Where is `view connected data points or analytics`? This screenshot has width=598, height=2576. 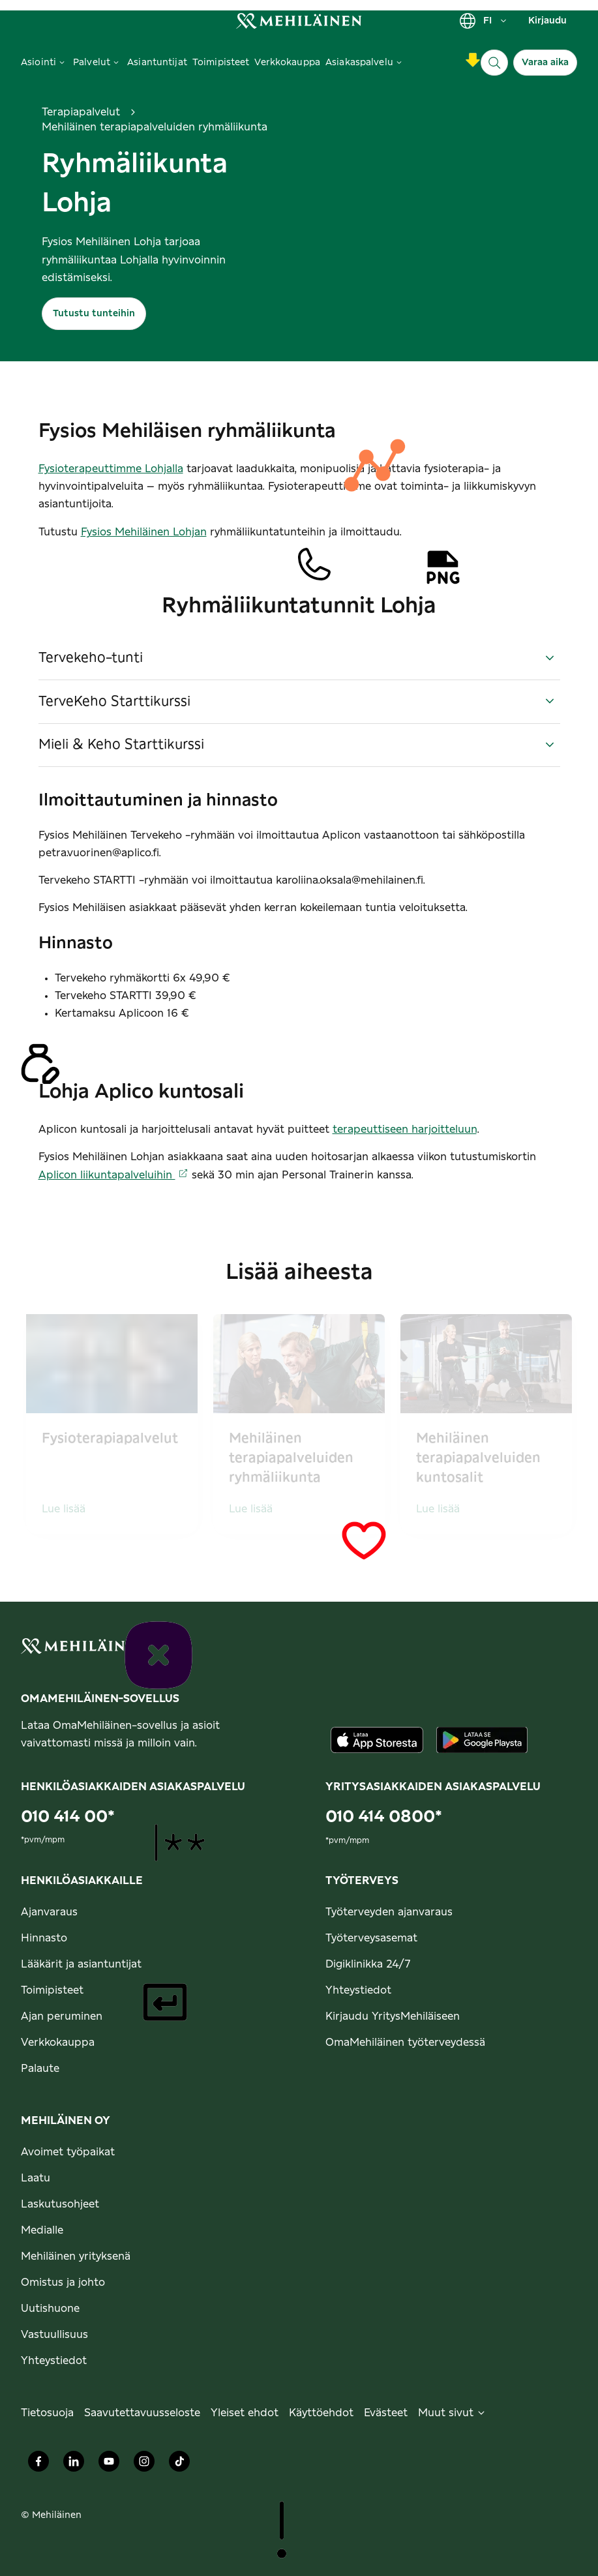
view connected data points or analytics is located at coordinates (374, 465).